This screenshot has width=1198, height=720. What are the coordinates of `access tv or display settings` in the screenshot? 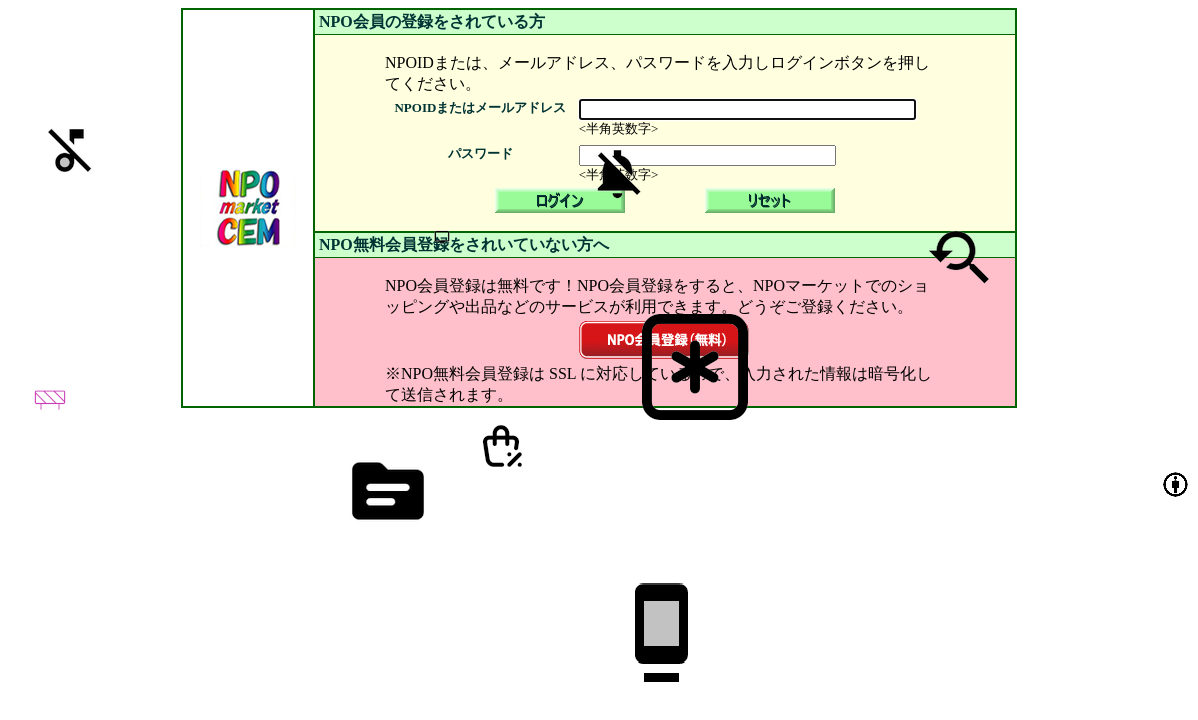 It's located at (442, 237).